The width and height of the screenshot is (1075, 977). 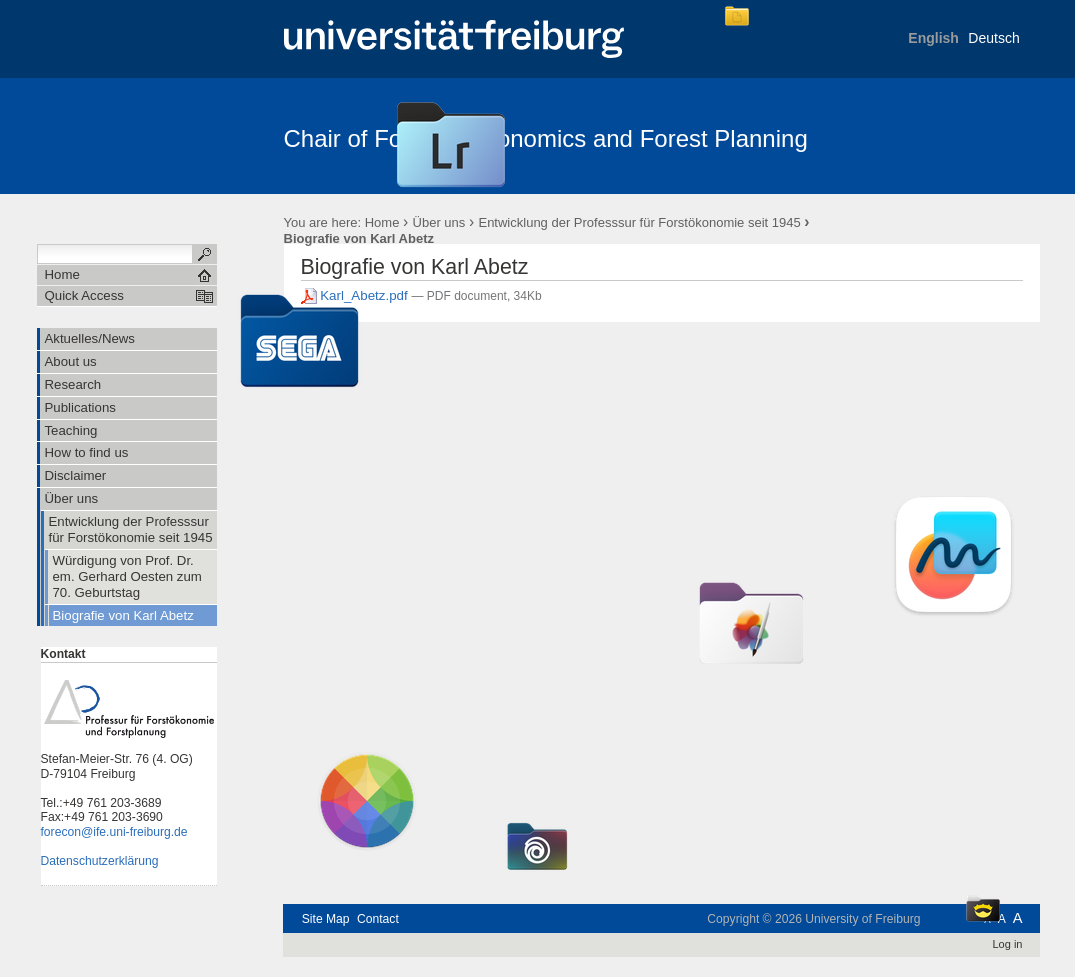 What do you see at coordinates (953, 554) in the screenshot?
I see `open freeform app for collaborative whiteboarding` at bounding box center [953, 554].